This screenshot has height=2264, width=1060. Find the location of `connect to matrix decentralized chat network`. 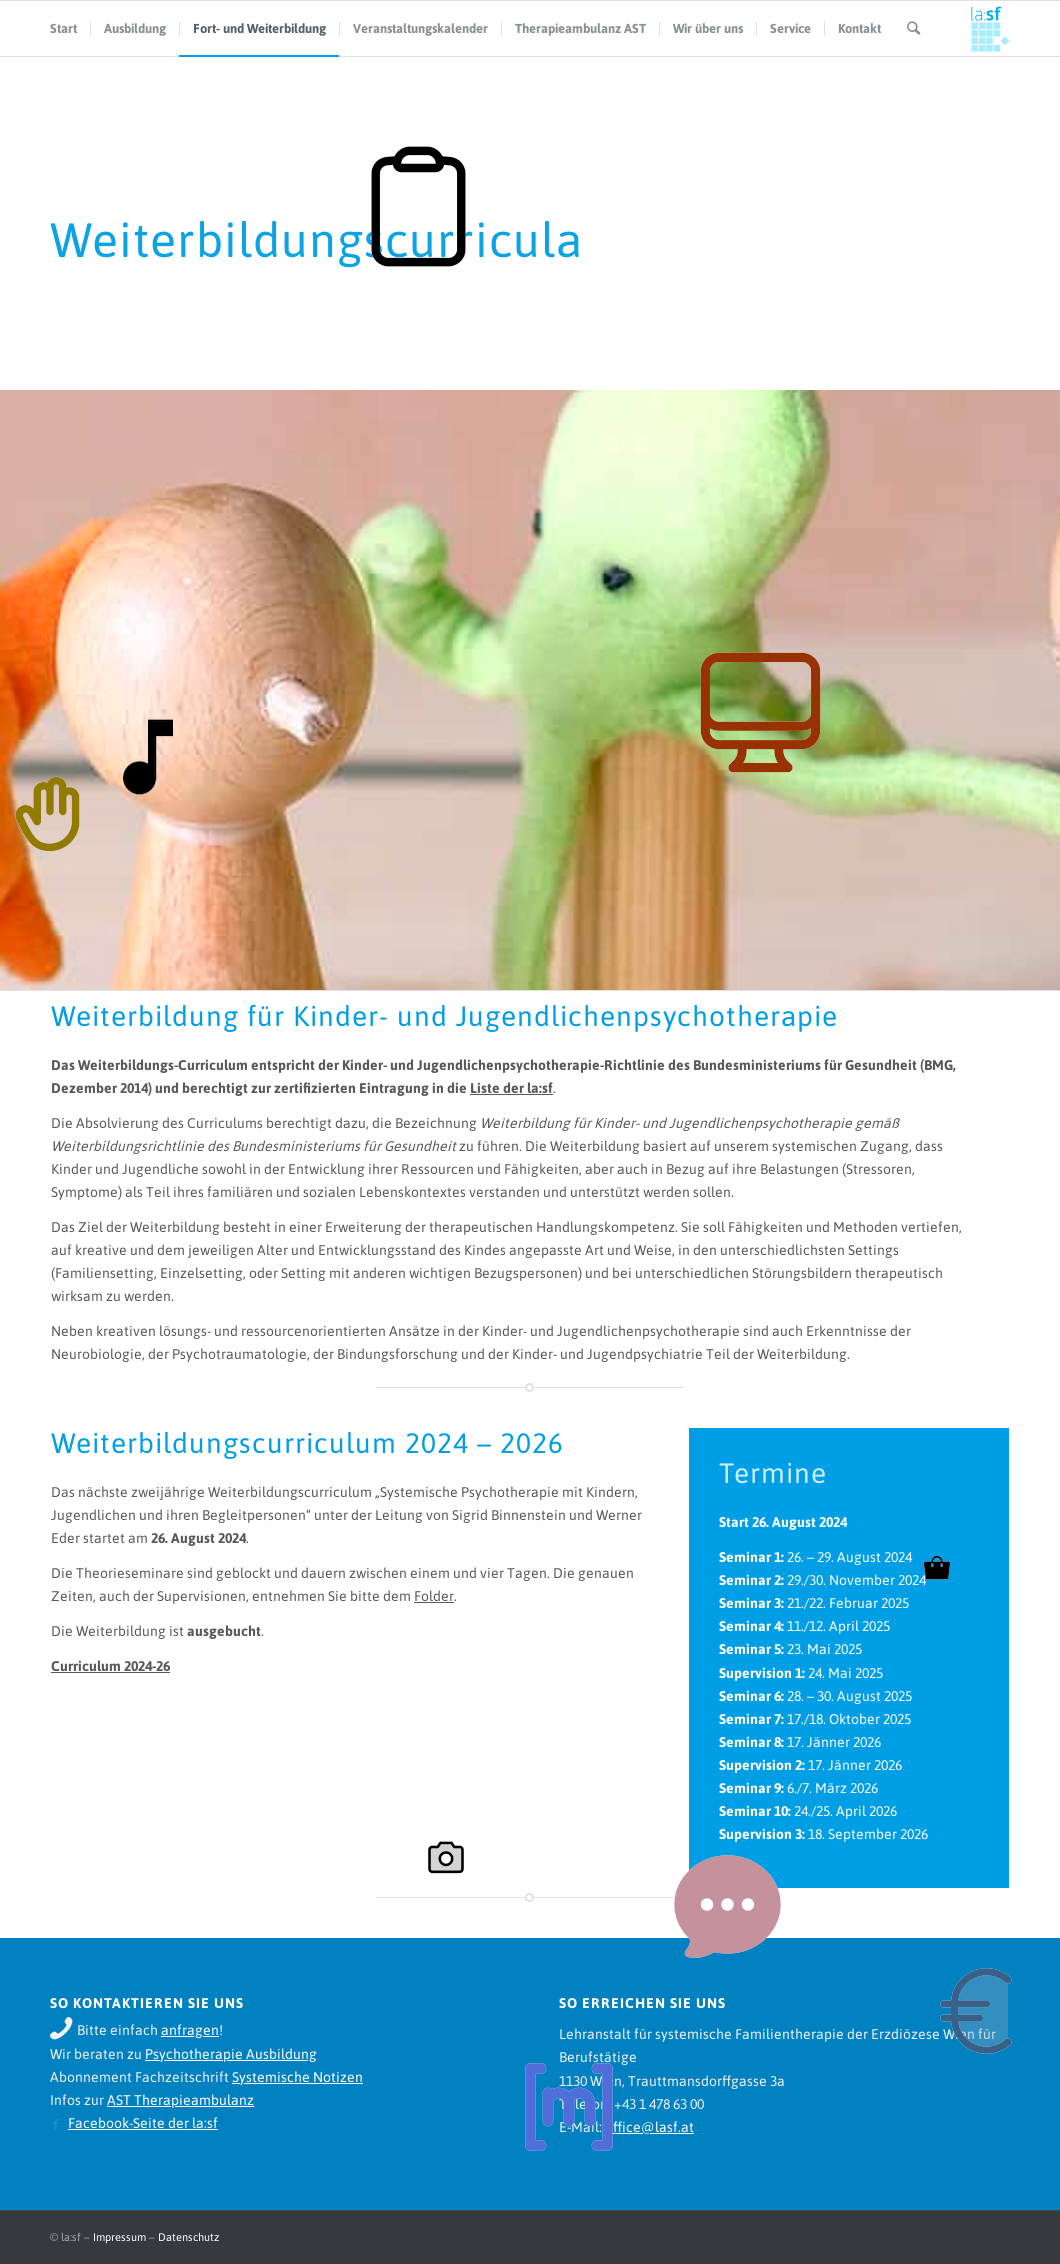

connect to matrix decentralized chat network is located at coordinates (569, 2107).